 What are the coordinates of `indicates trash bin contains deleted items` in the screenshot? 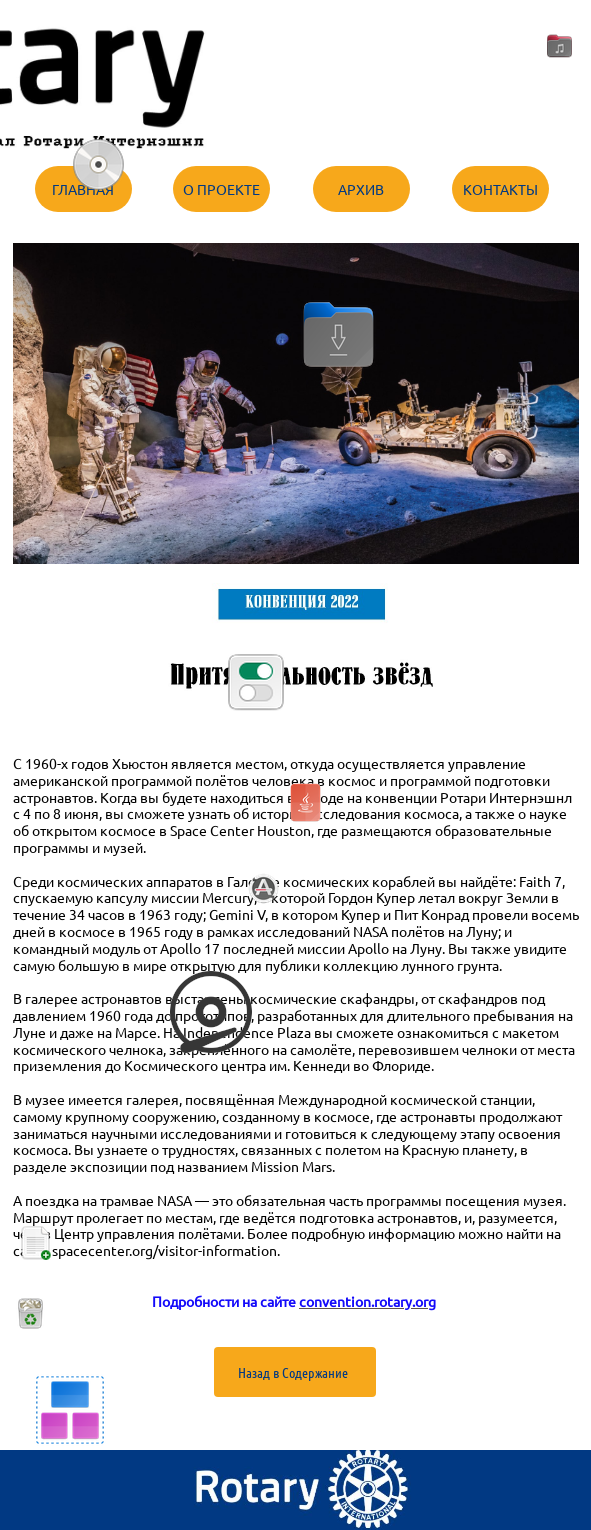 It's located at (30, 1313).